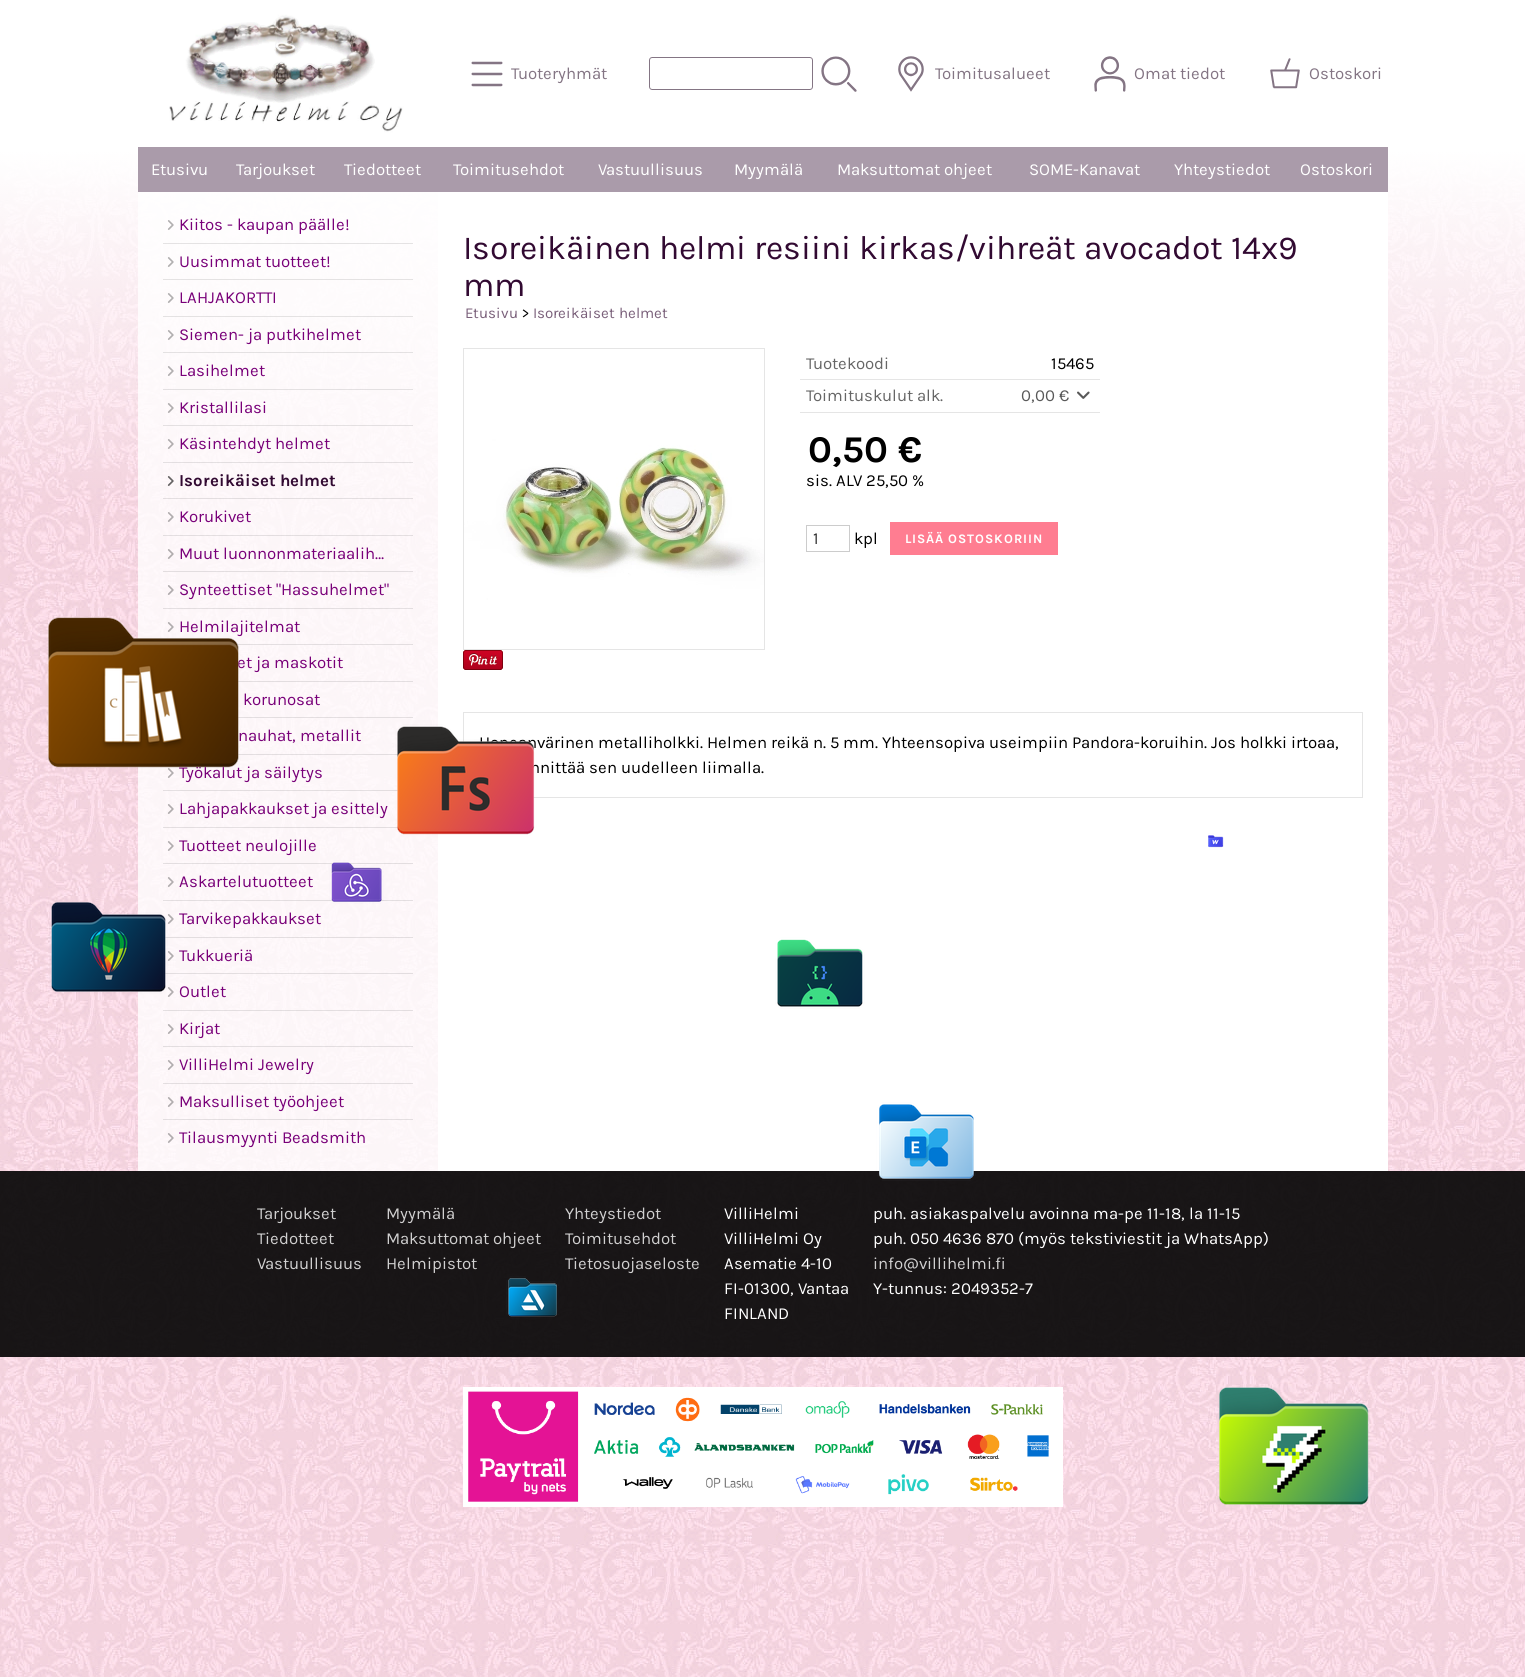 The height and width of the screenshot is (1677, 1525). I want to click on open adobe fuse project folder, so click(465, 784).